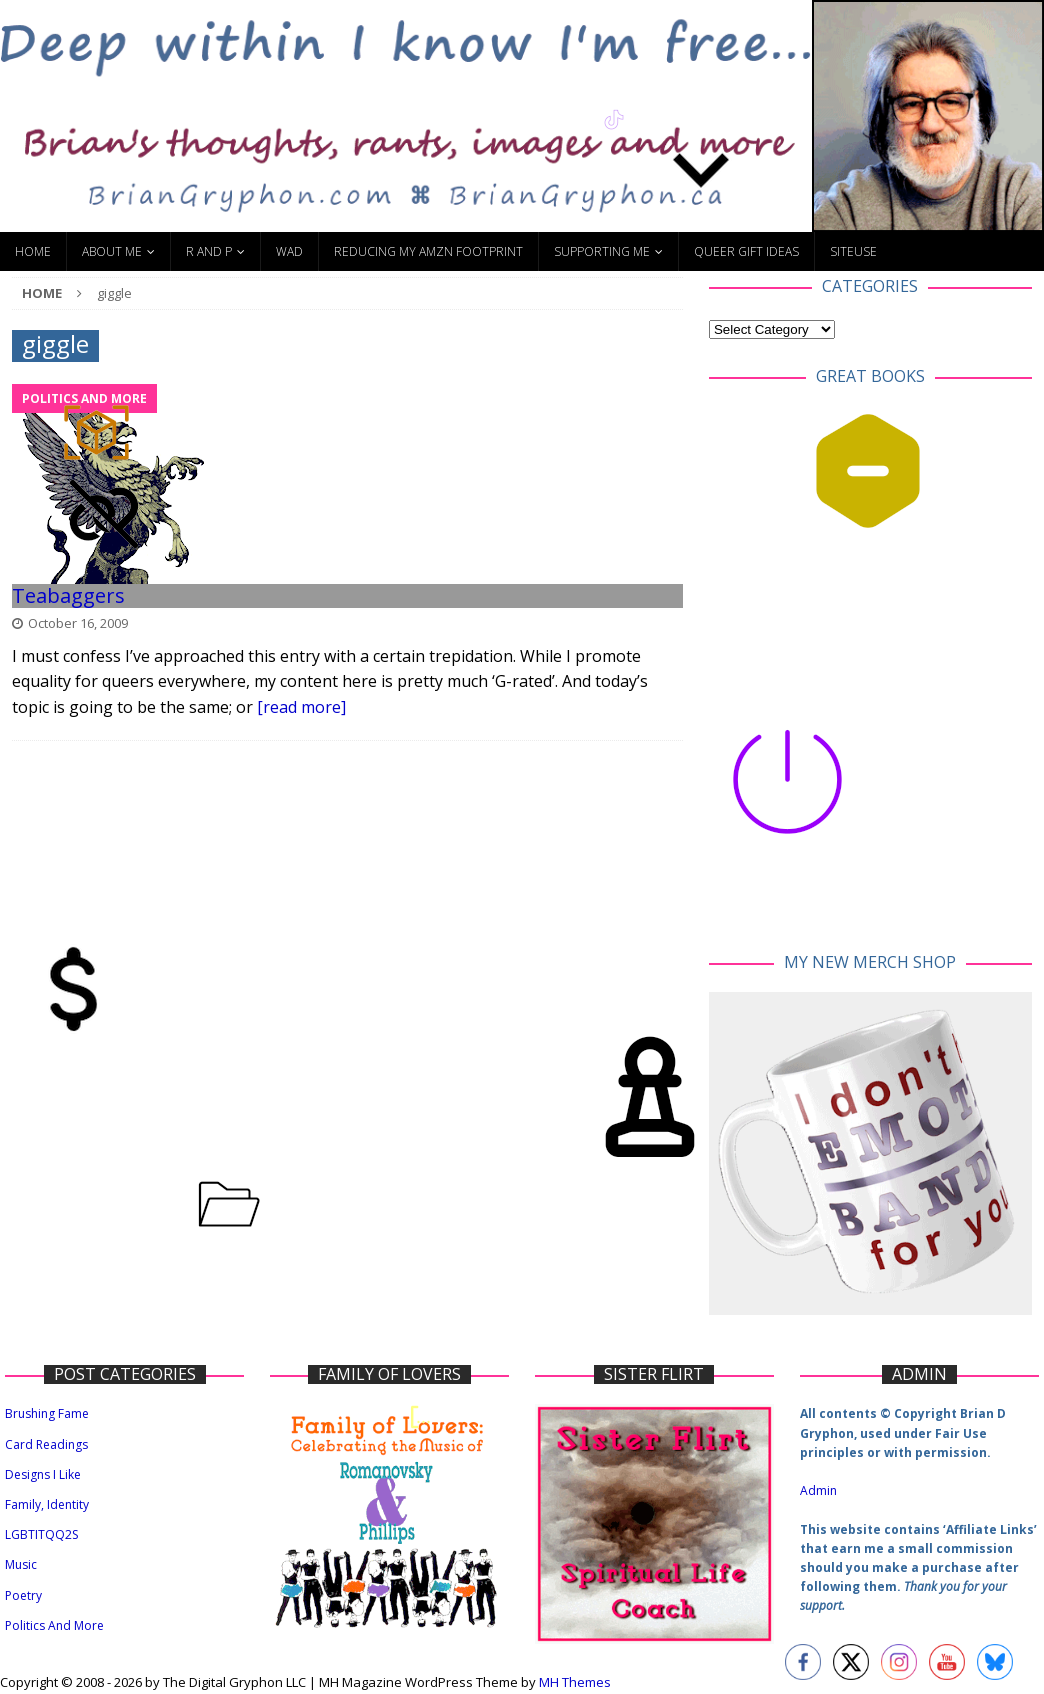  I want to click on indicates the start of a contained or grouped section, so click(421, 1417).